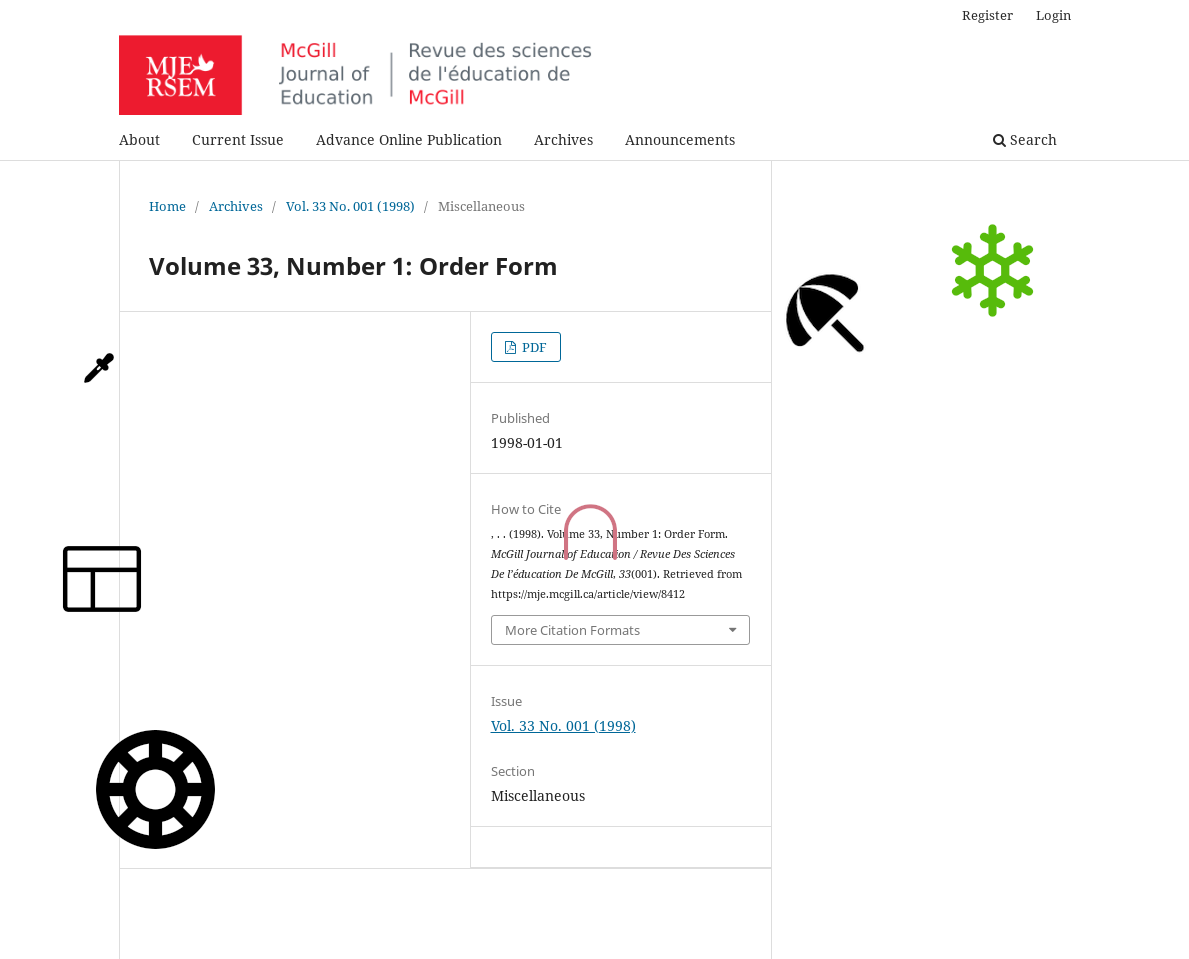 Image resolution: width=1189 pixels, height=959 pixels. Describe the element at coordinates (590, 533) in the screenshot. I see `indicates set intersection in data filtering` at that location.